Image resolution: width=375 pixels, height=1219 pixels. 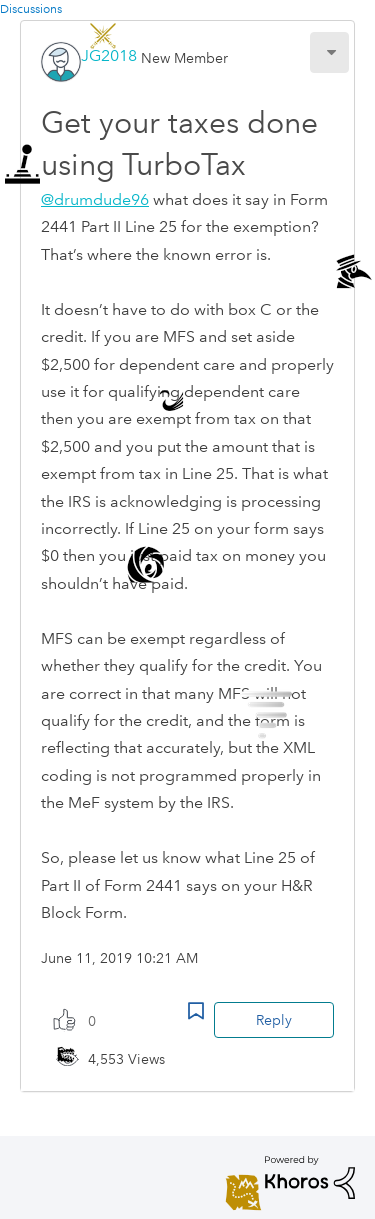 I want to click on access lightsaber combat or duel mode, so click(x=103, y=36).